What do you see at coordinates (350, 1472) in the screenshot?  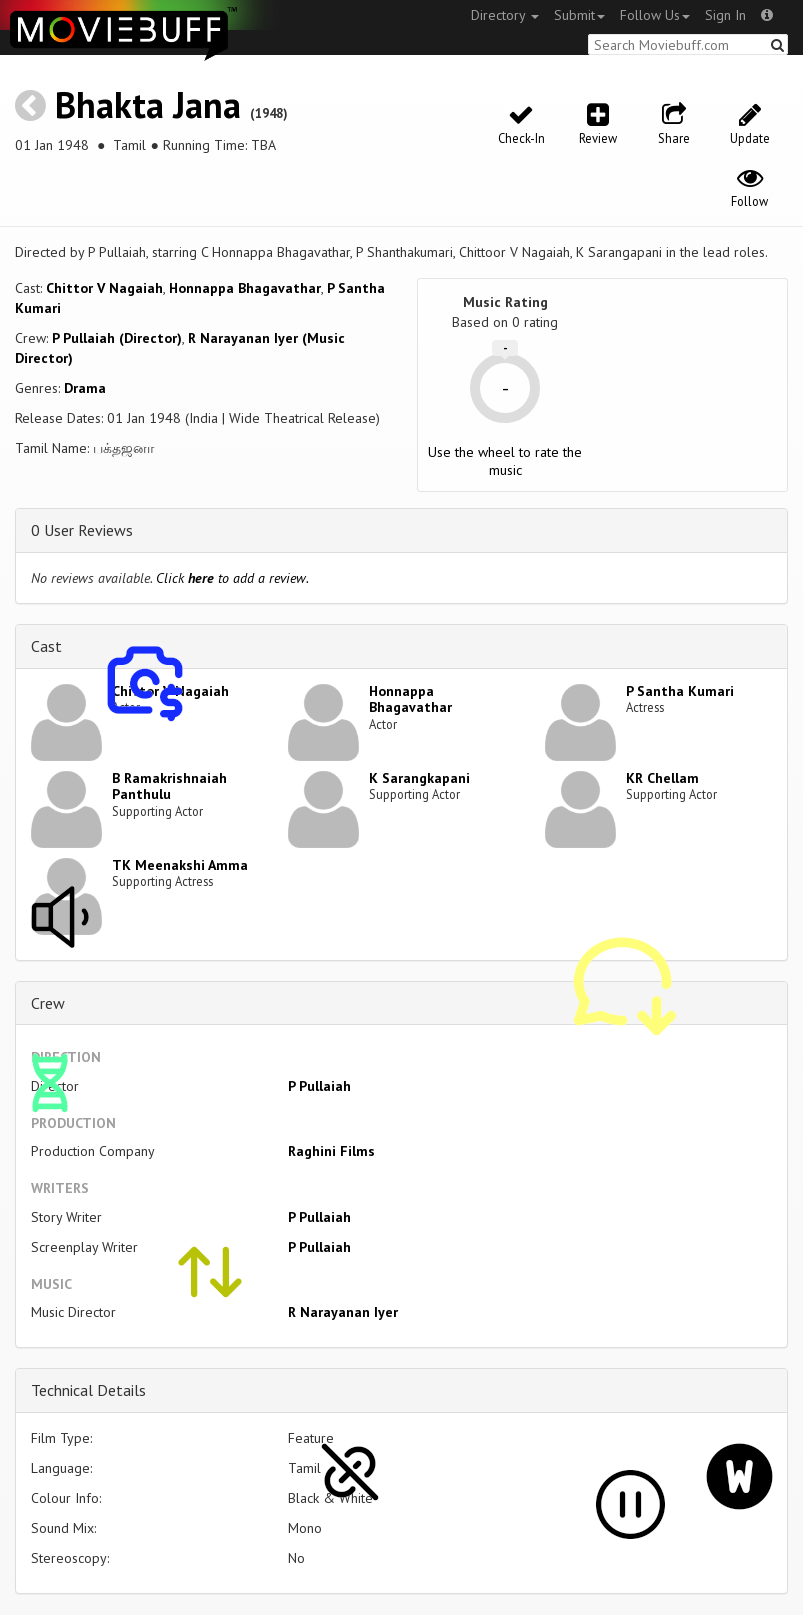 I see `unlink or disconnect a linked item` at bounding box center [350, 1472].